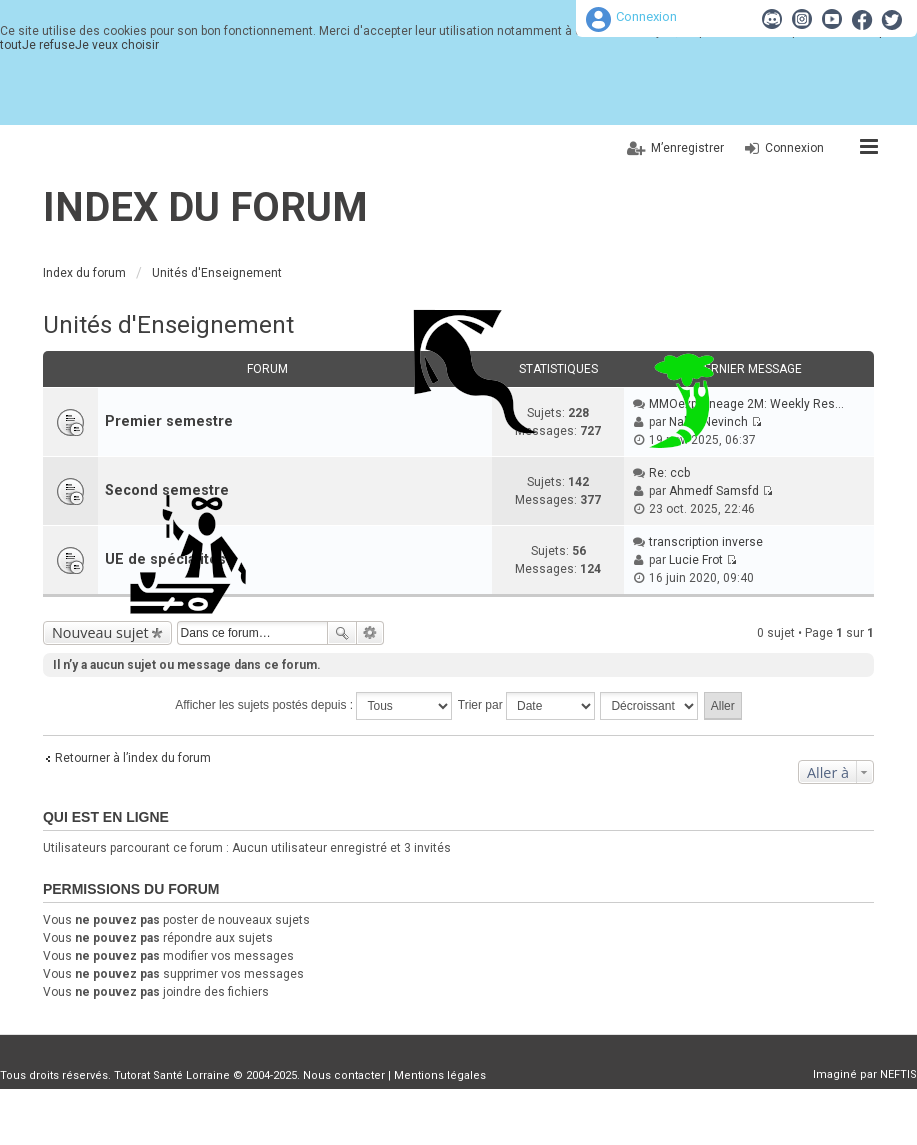 The image size is (917, 1145). What do you see at coordinates (189, 555) in the screenshot?
I see `view the magician tarot card` at bounding box center [189, 555].